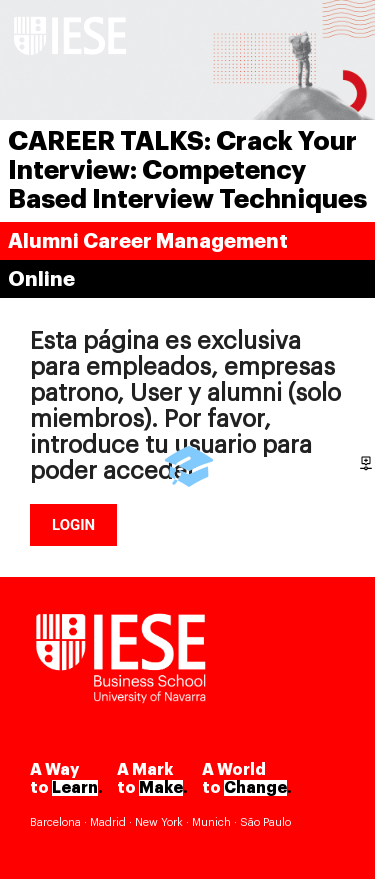 The width and height of the screenshot is (375, 879). Describe the element at coordinates (366, 463) in the screenshot. I see `add a new event to the timeline` at that location.